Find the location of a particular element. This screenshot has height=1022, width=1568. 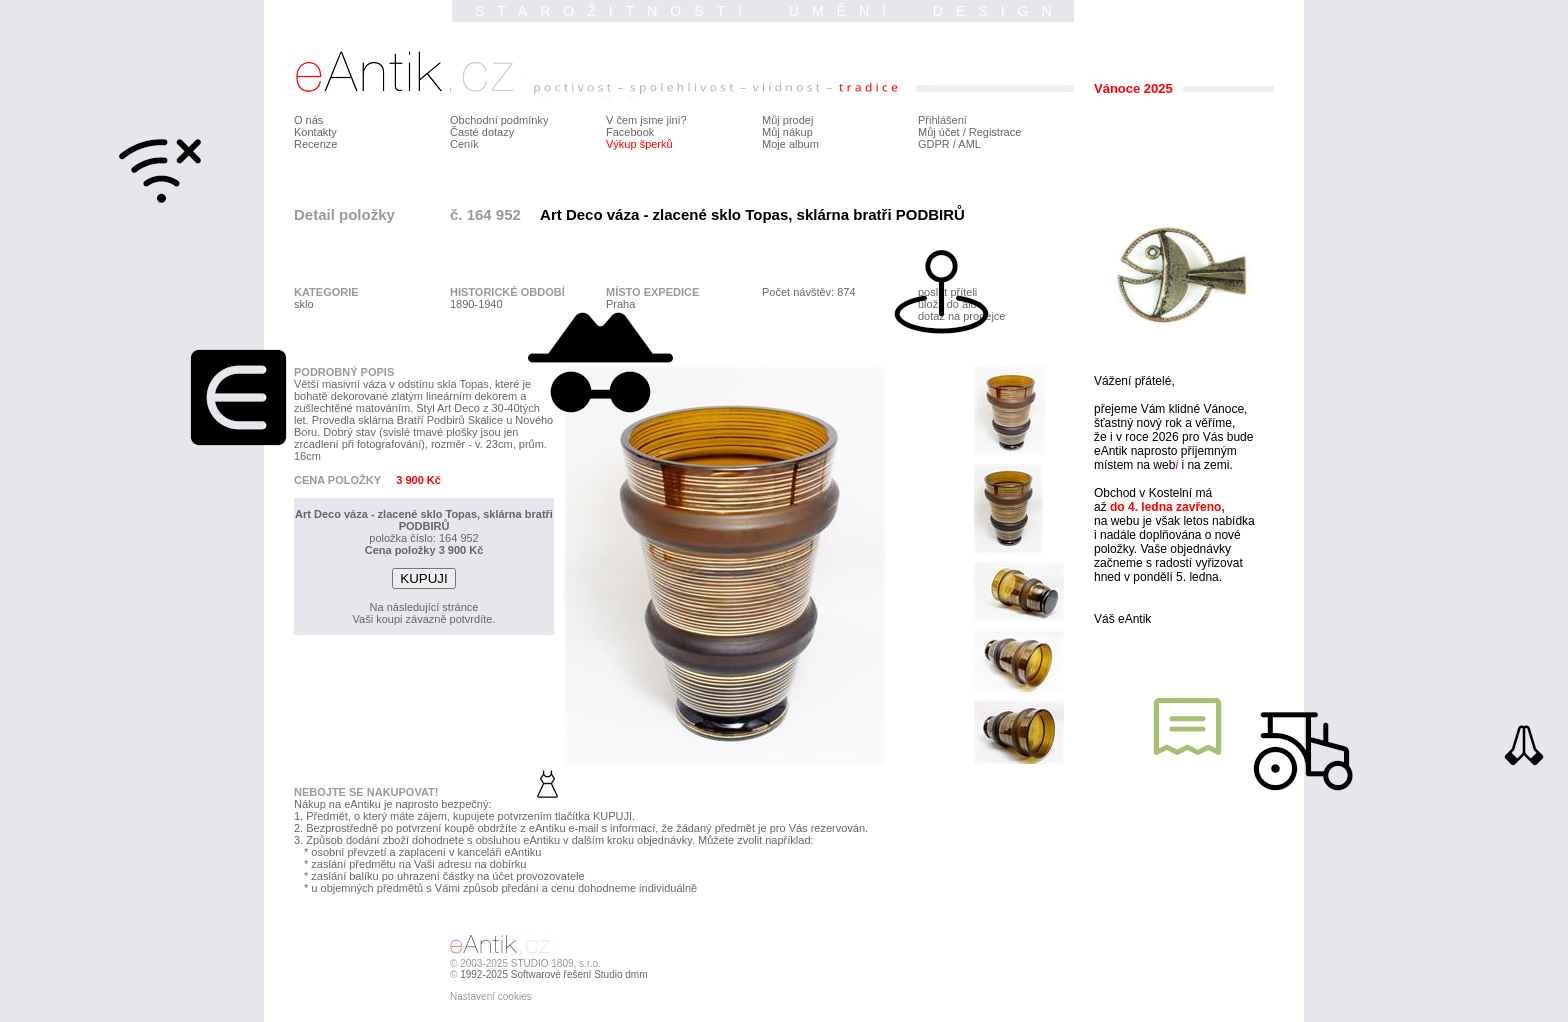

indicates set membership in mathematical notation is located at coordinates (238, 397).